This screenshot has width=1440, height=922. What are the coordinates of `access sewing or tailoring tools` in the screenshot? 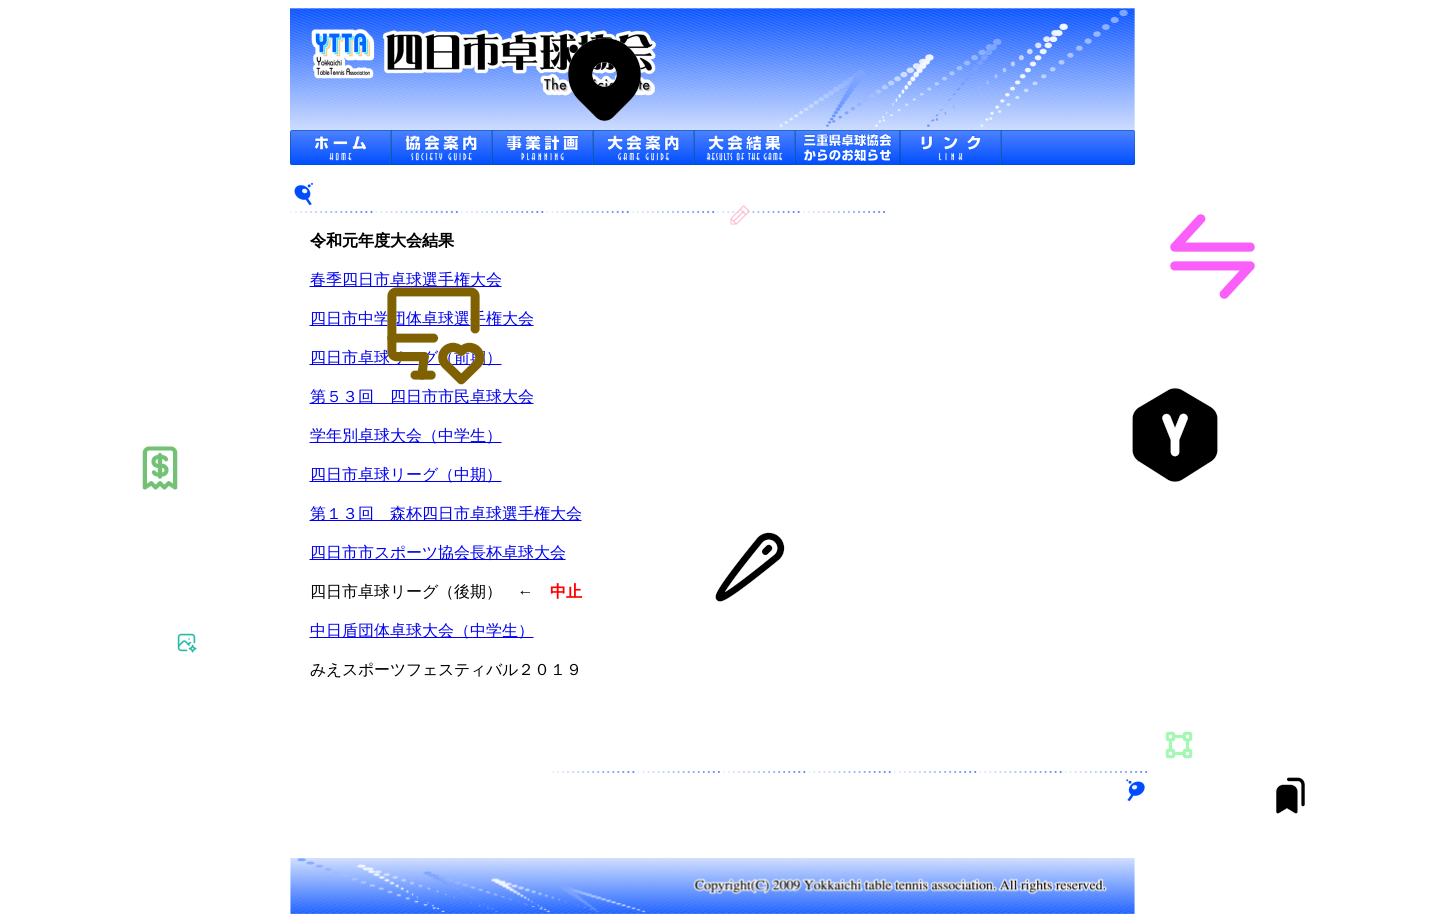 It's located at (750, 567).